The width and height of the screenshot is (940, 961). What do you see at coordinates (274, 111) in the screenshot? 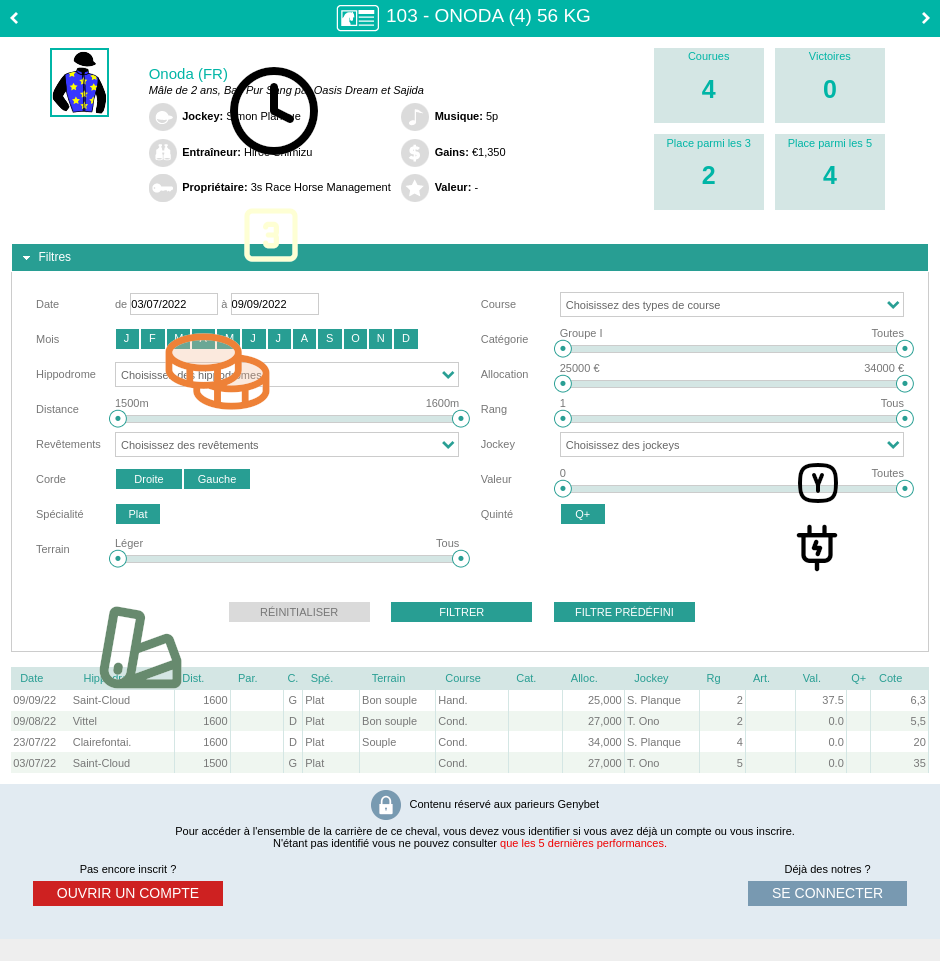
I see `view time or clock settings` at bounding box center [274, 111].